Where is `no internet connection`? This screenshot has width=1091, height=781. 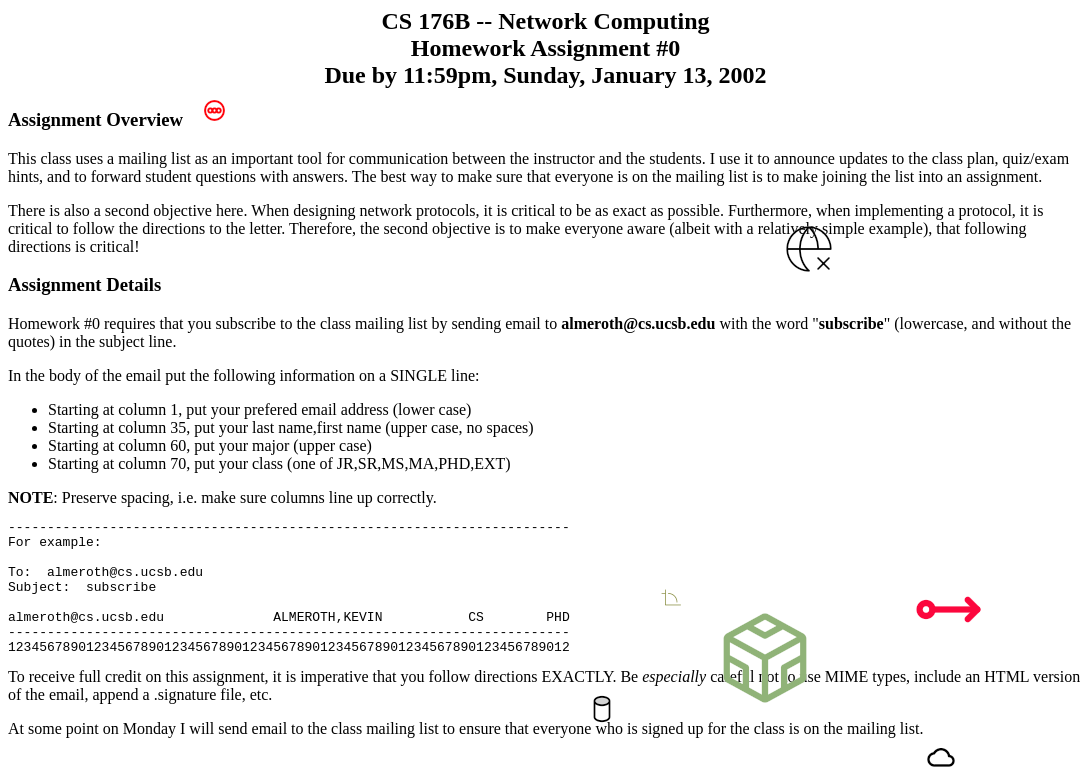
no internet connection is located at coordinates (809, 249).